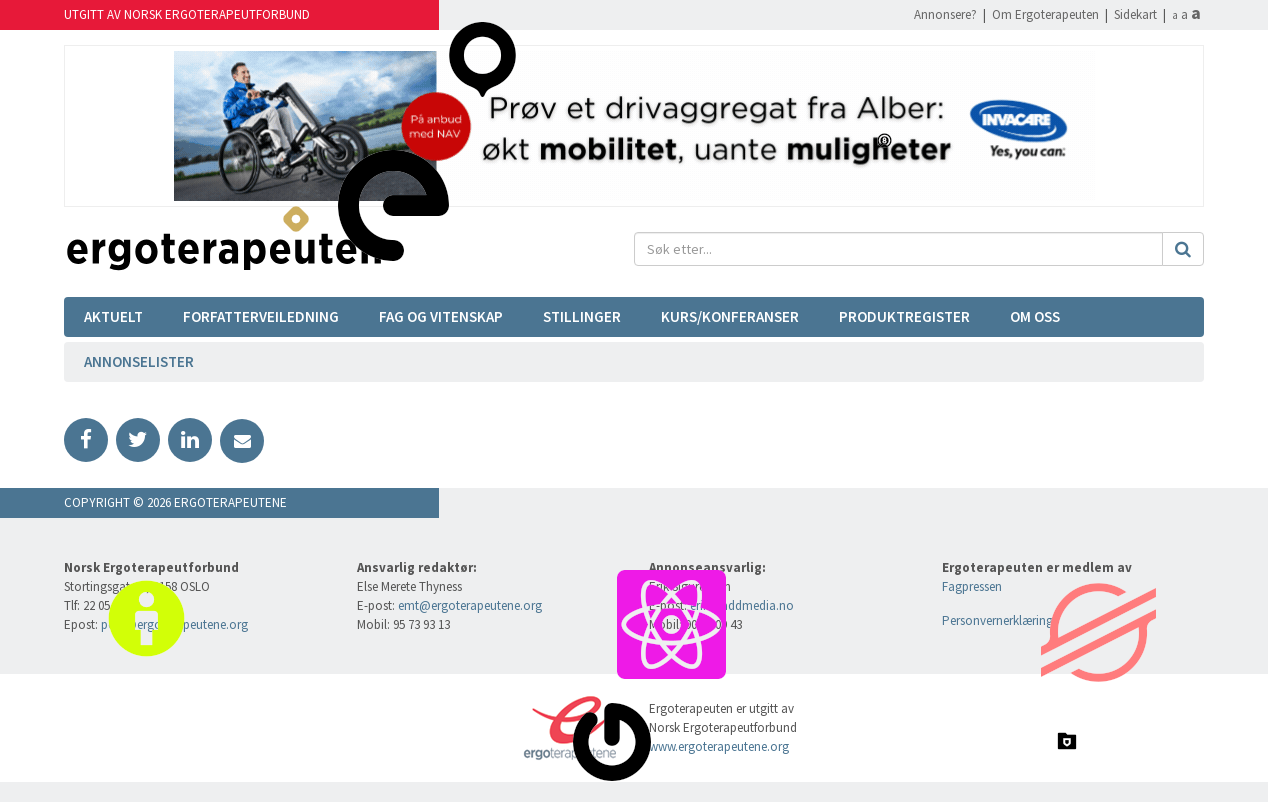 This screenshot has height=802, width=1268. I want to click on open the e logo application, so click(393, 205).